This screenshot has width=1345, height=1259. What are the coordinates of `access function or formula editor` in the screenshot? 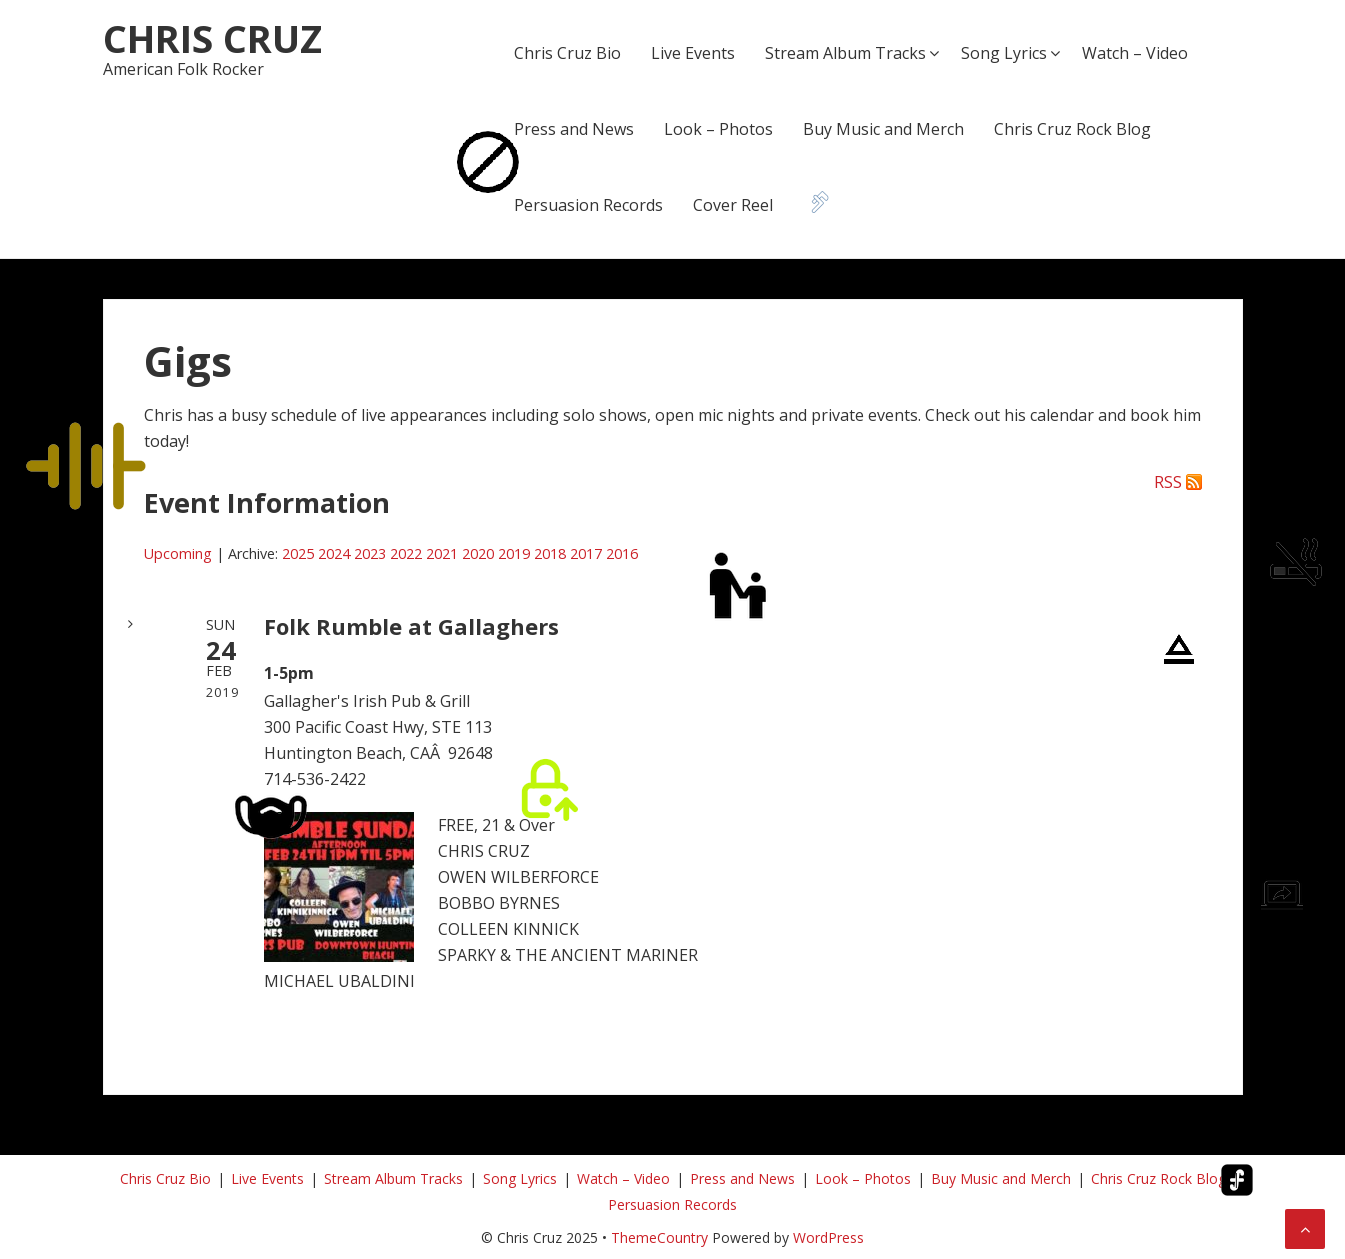 It's located at (1237, 1180).